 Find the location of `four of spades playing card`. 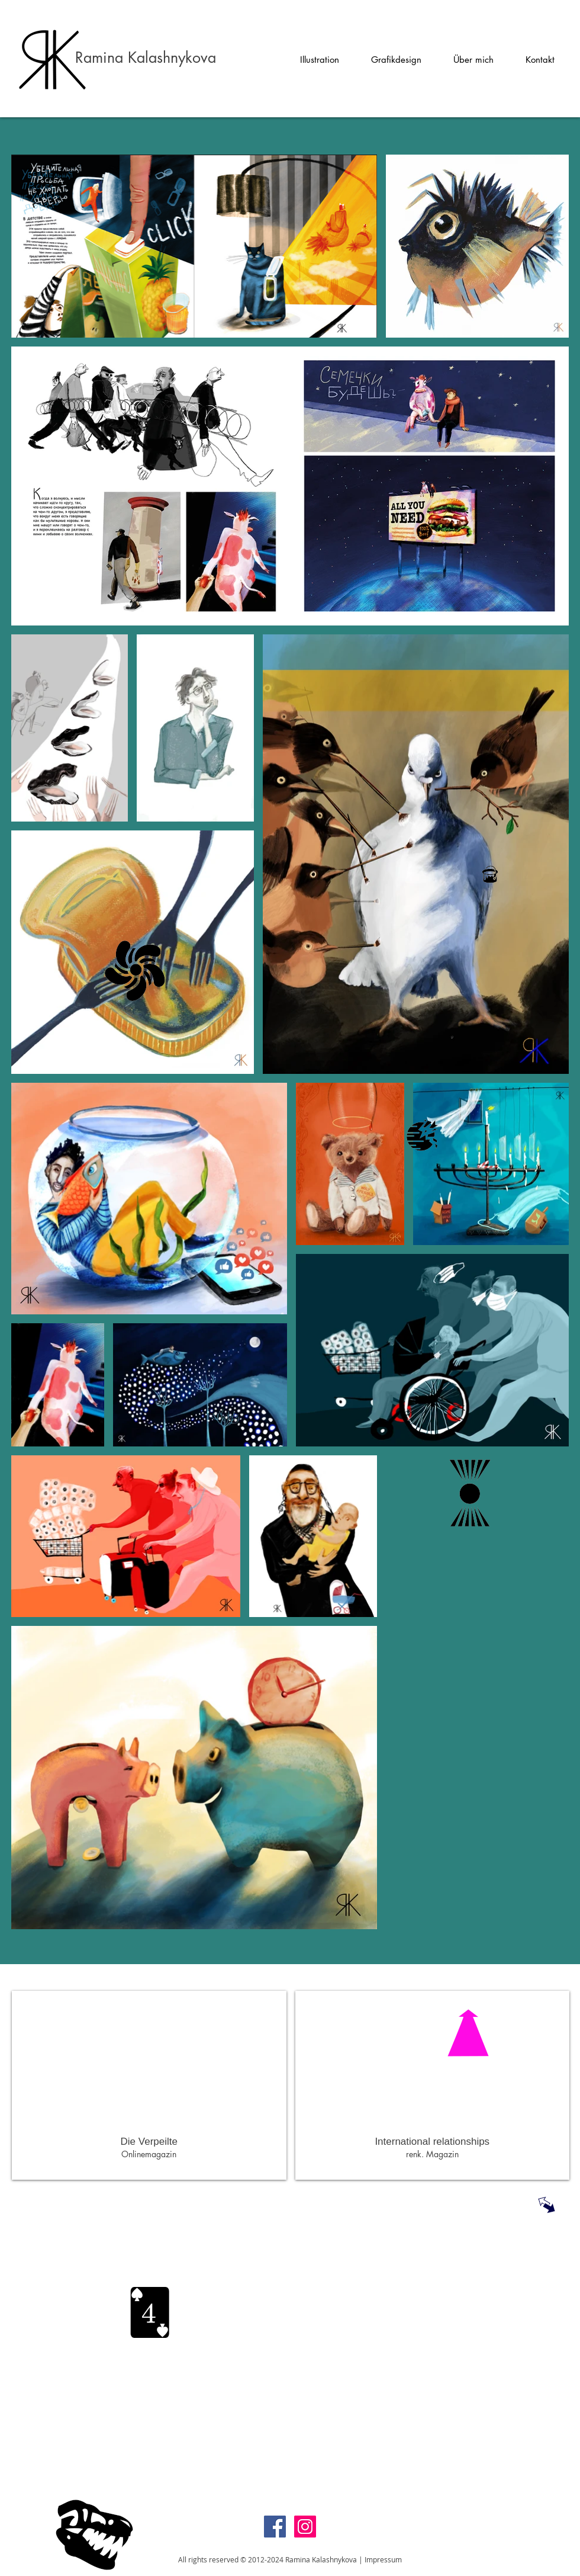

four of spades playing card is located at coordinates (150, 2312).